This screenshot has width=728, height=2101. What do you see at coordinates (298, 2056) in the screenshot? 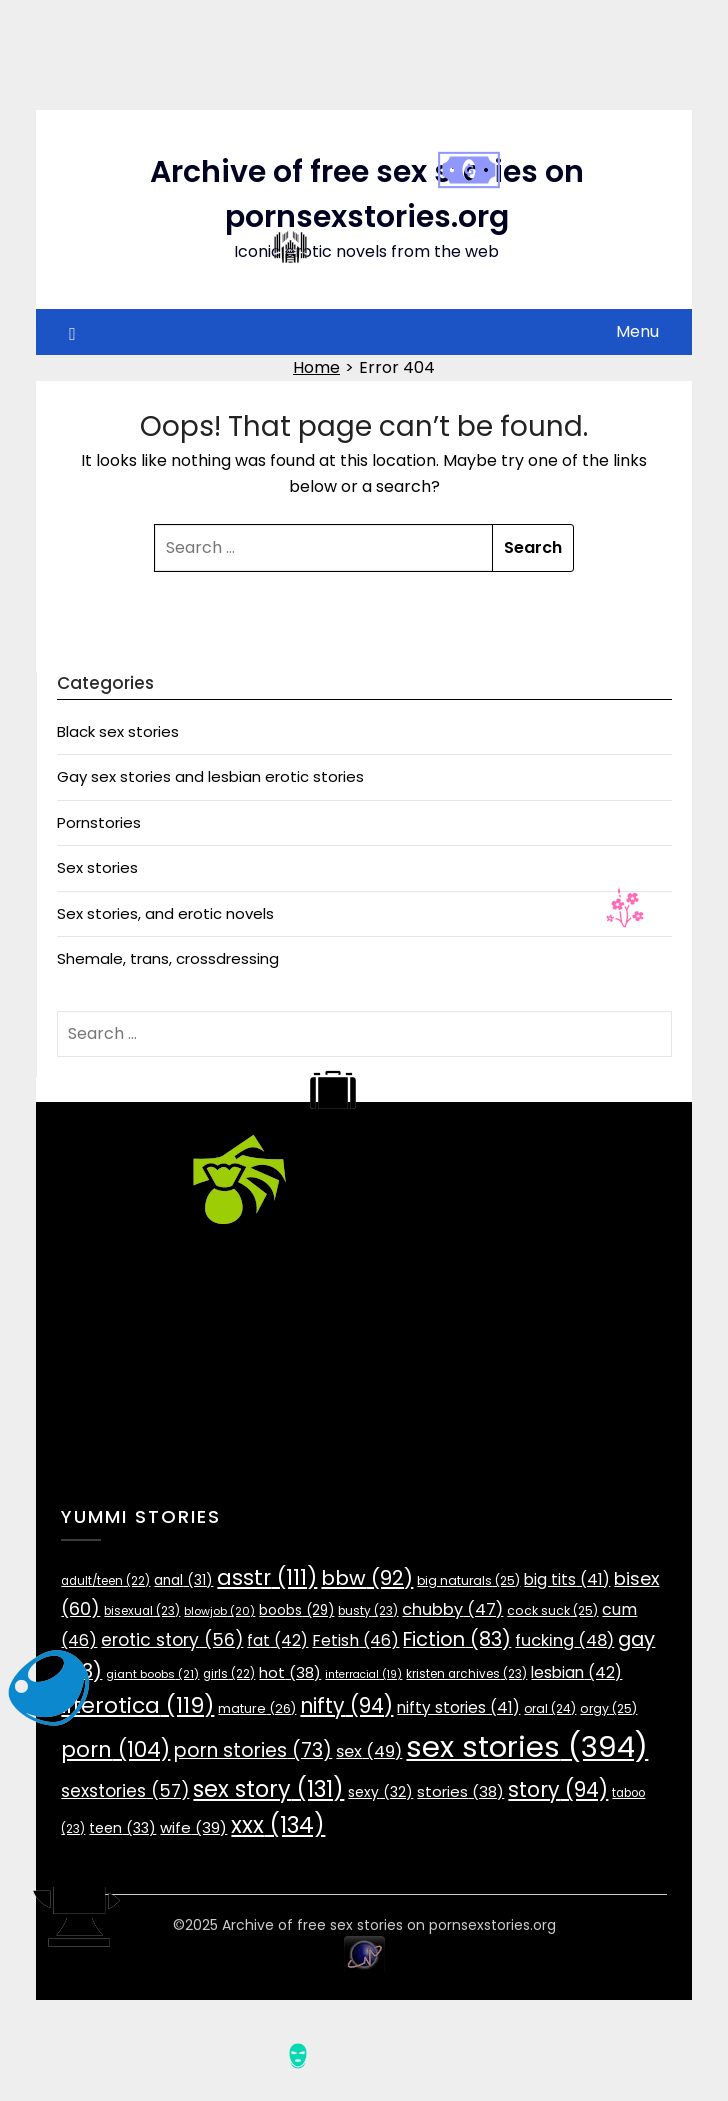
I see `select balaclava or ski mask headgear` at bounding box center [298, 2056].